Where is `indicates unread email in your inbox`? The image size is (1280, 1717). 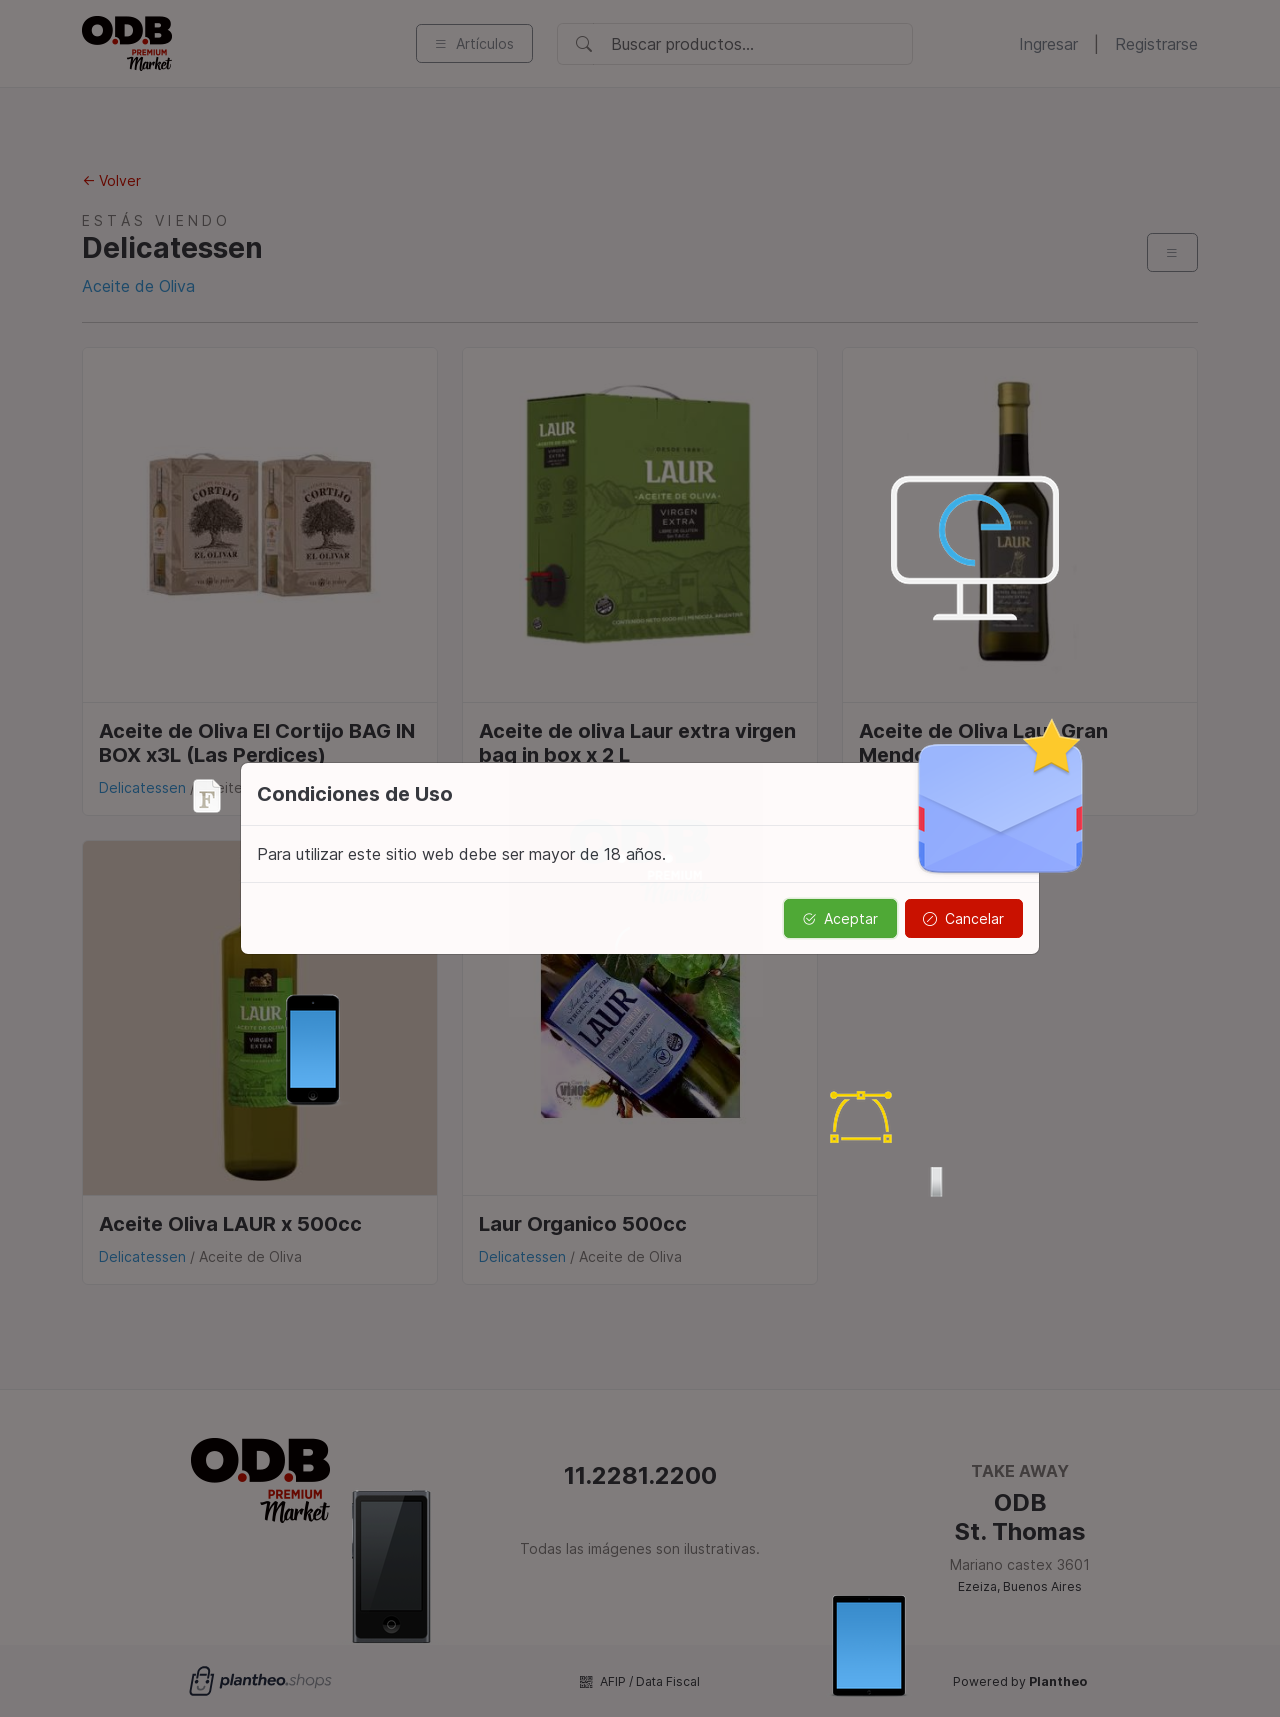 indicates unread email in your inbox is located at coordinates (1000, 808).